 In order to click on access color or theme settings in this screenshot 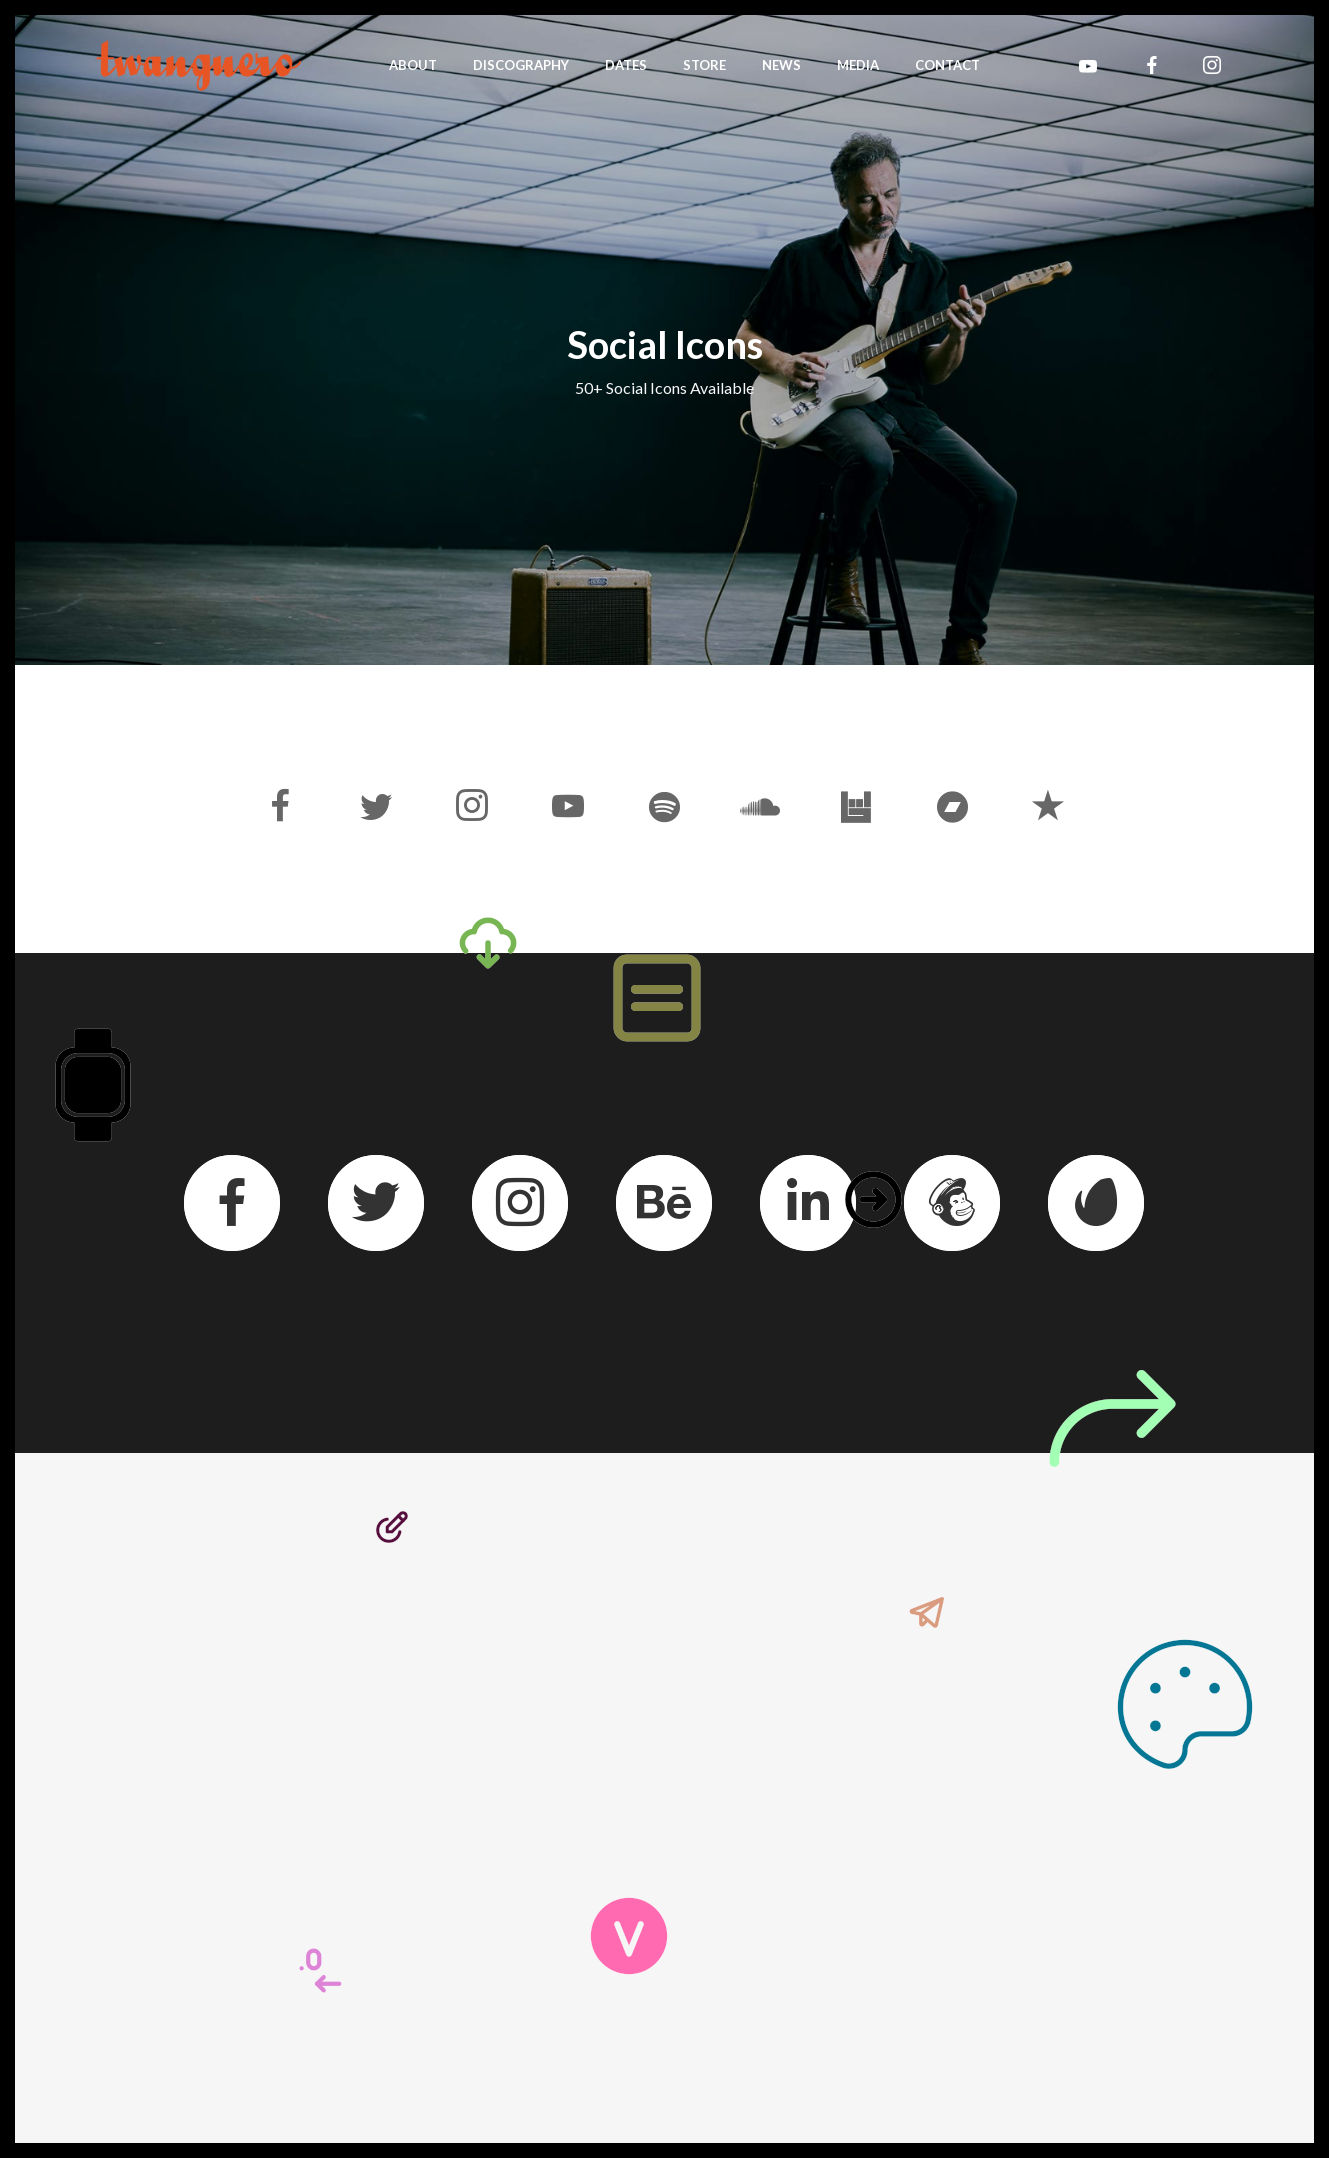, I will do `click(1185, 1707)`.